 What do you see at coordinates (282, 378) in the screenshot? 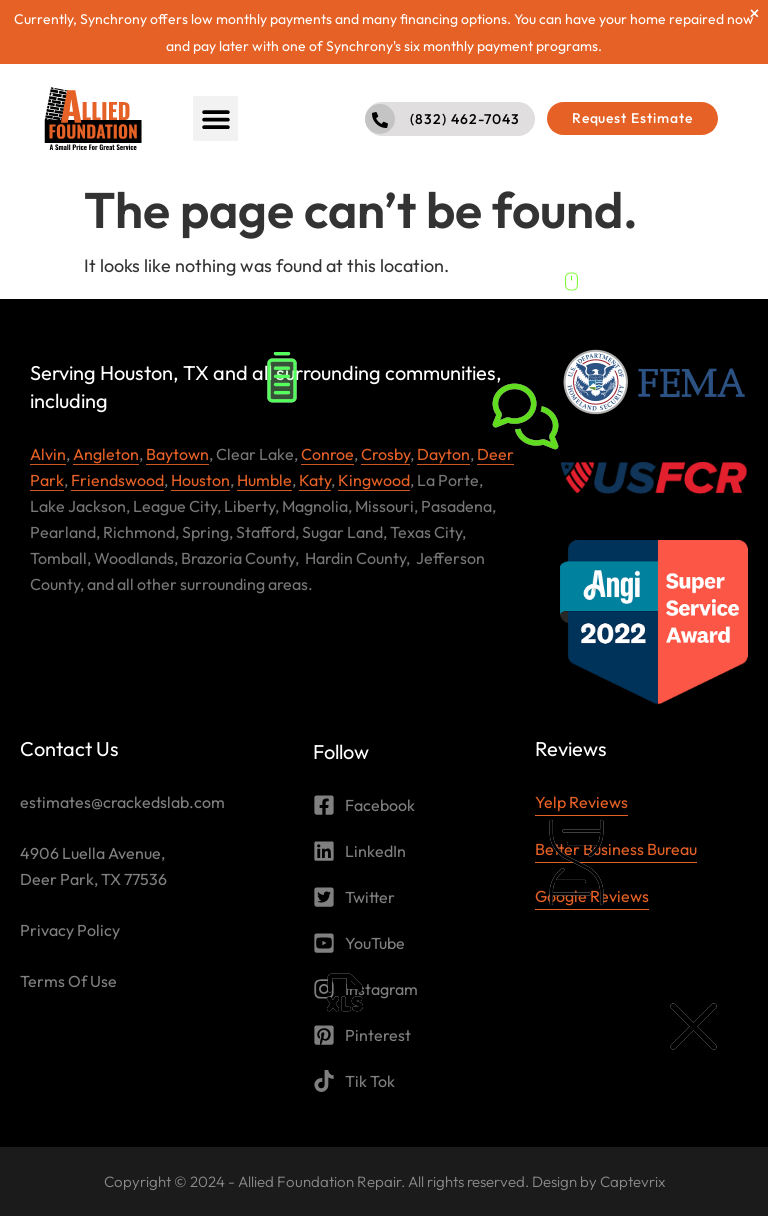
I see `indicates battery is fully charged` at bounding box center [282, 378].